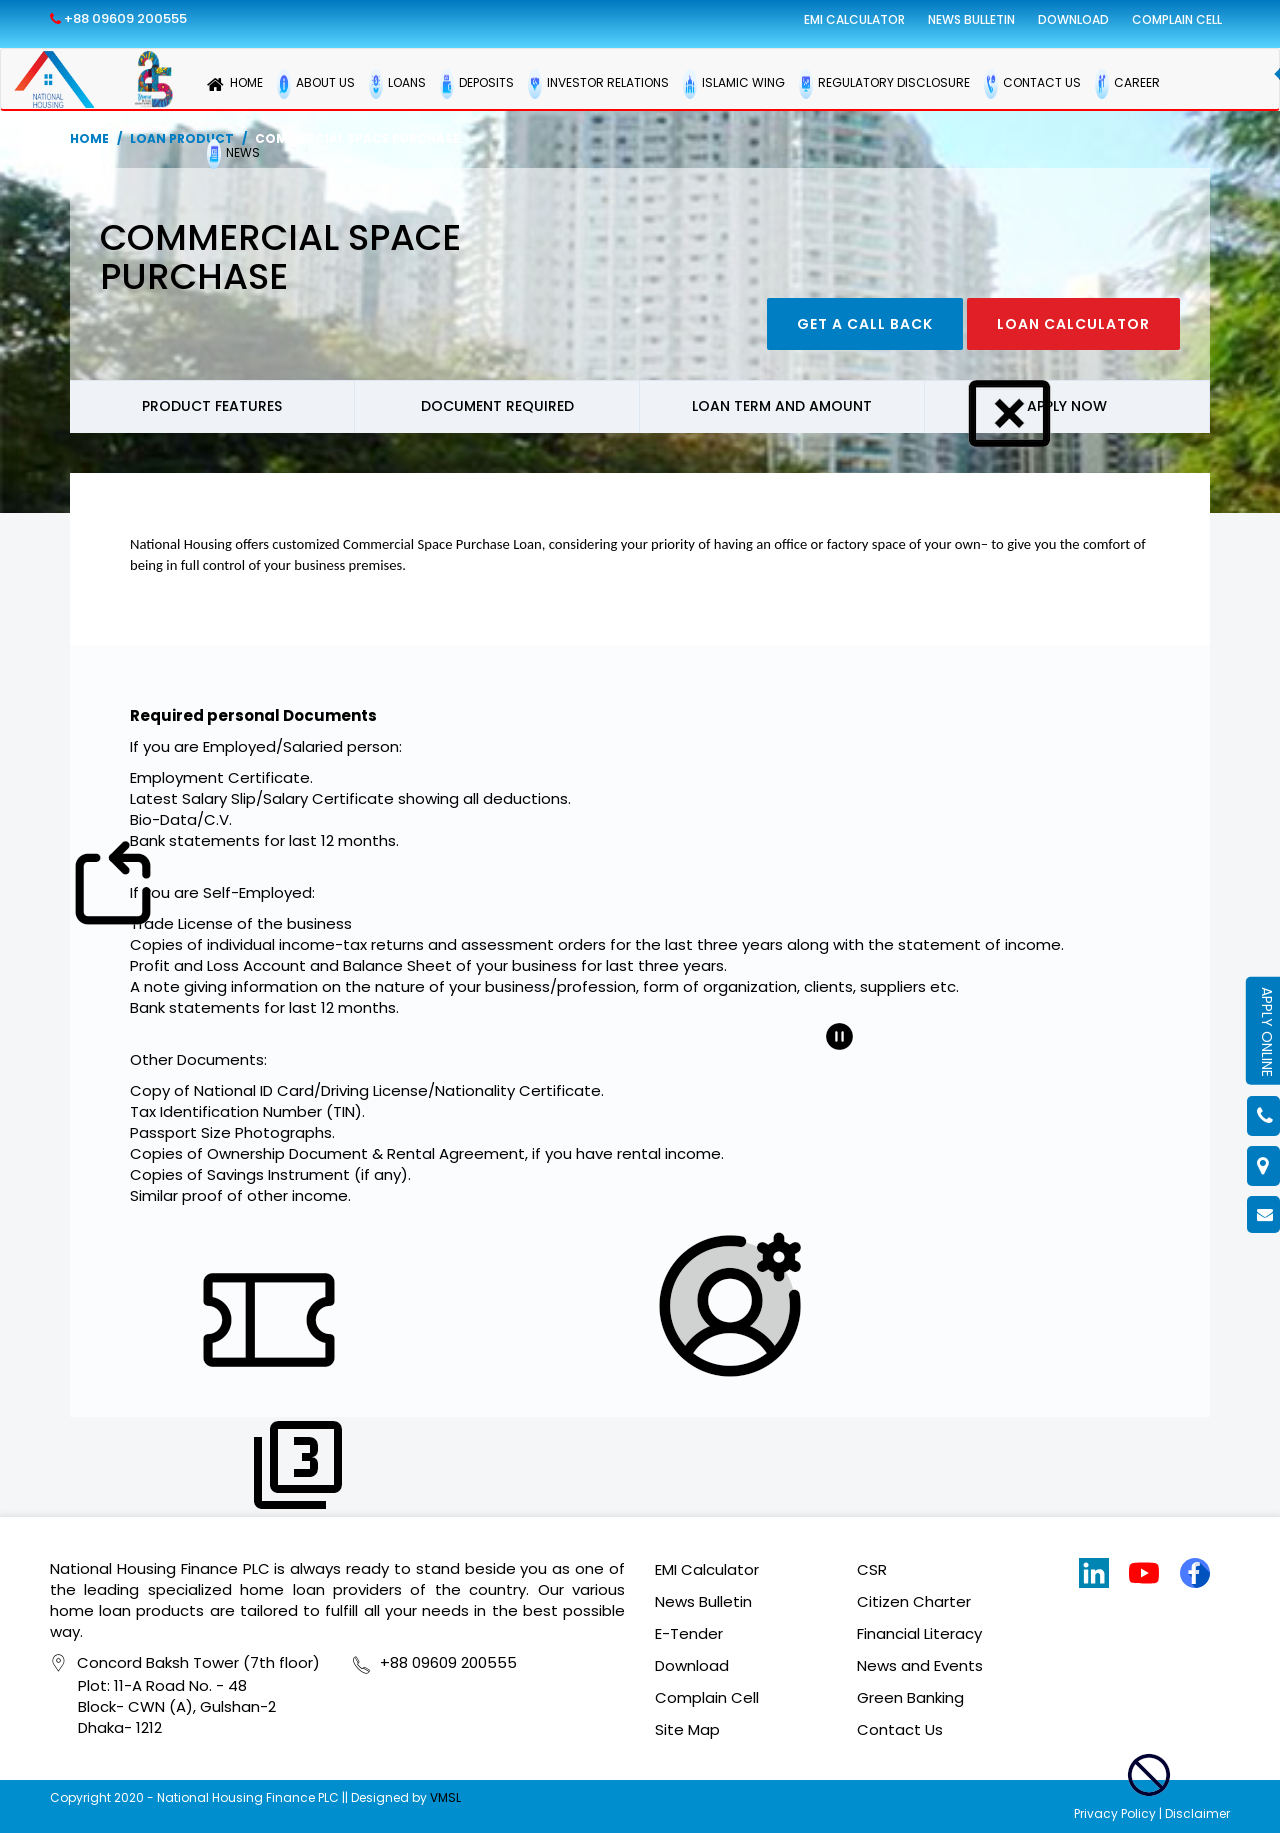 The image size is (1280, 1833). Describe the element at coordinates (269, 1320) in the screenshot. I see `view your tickets or passes` at that location.